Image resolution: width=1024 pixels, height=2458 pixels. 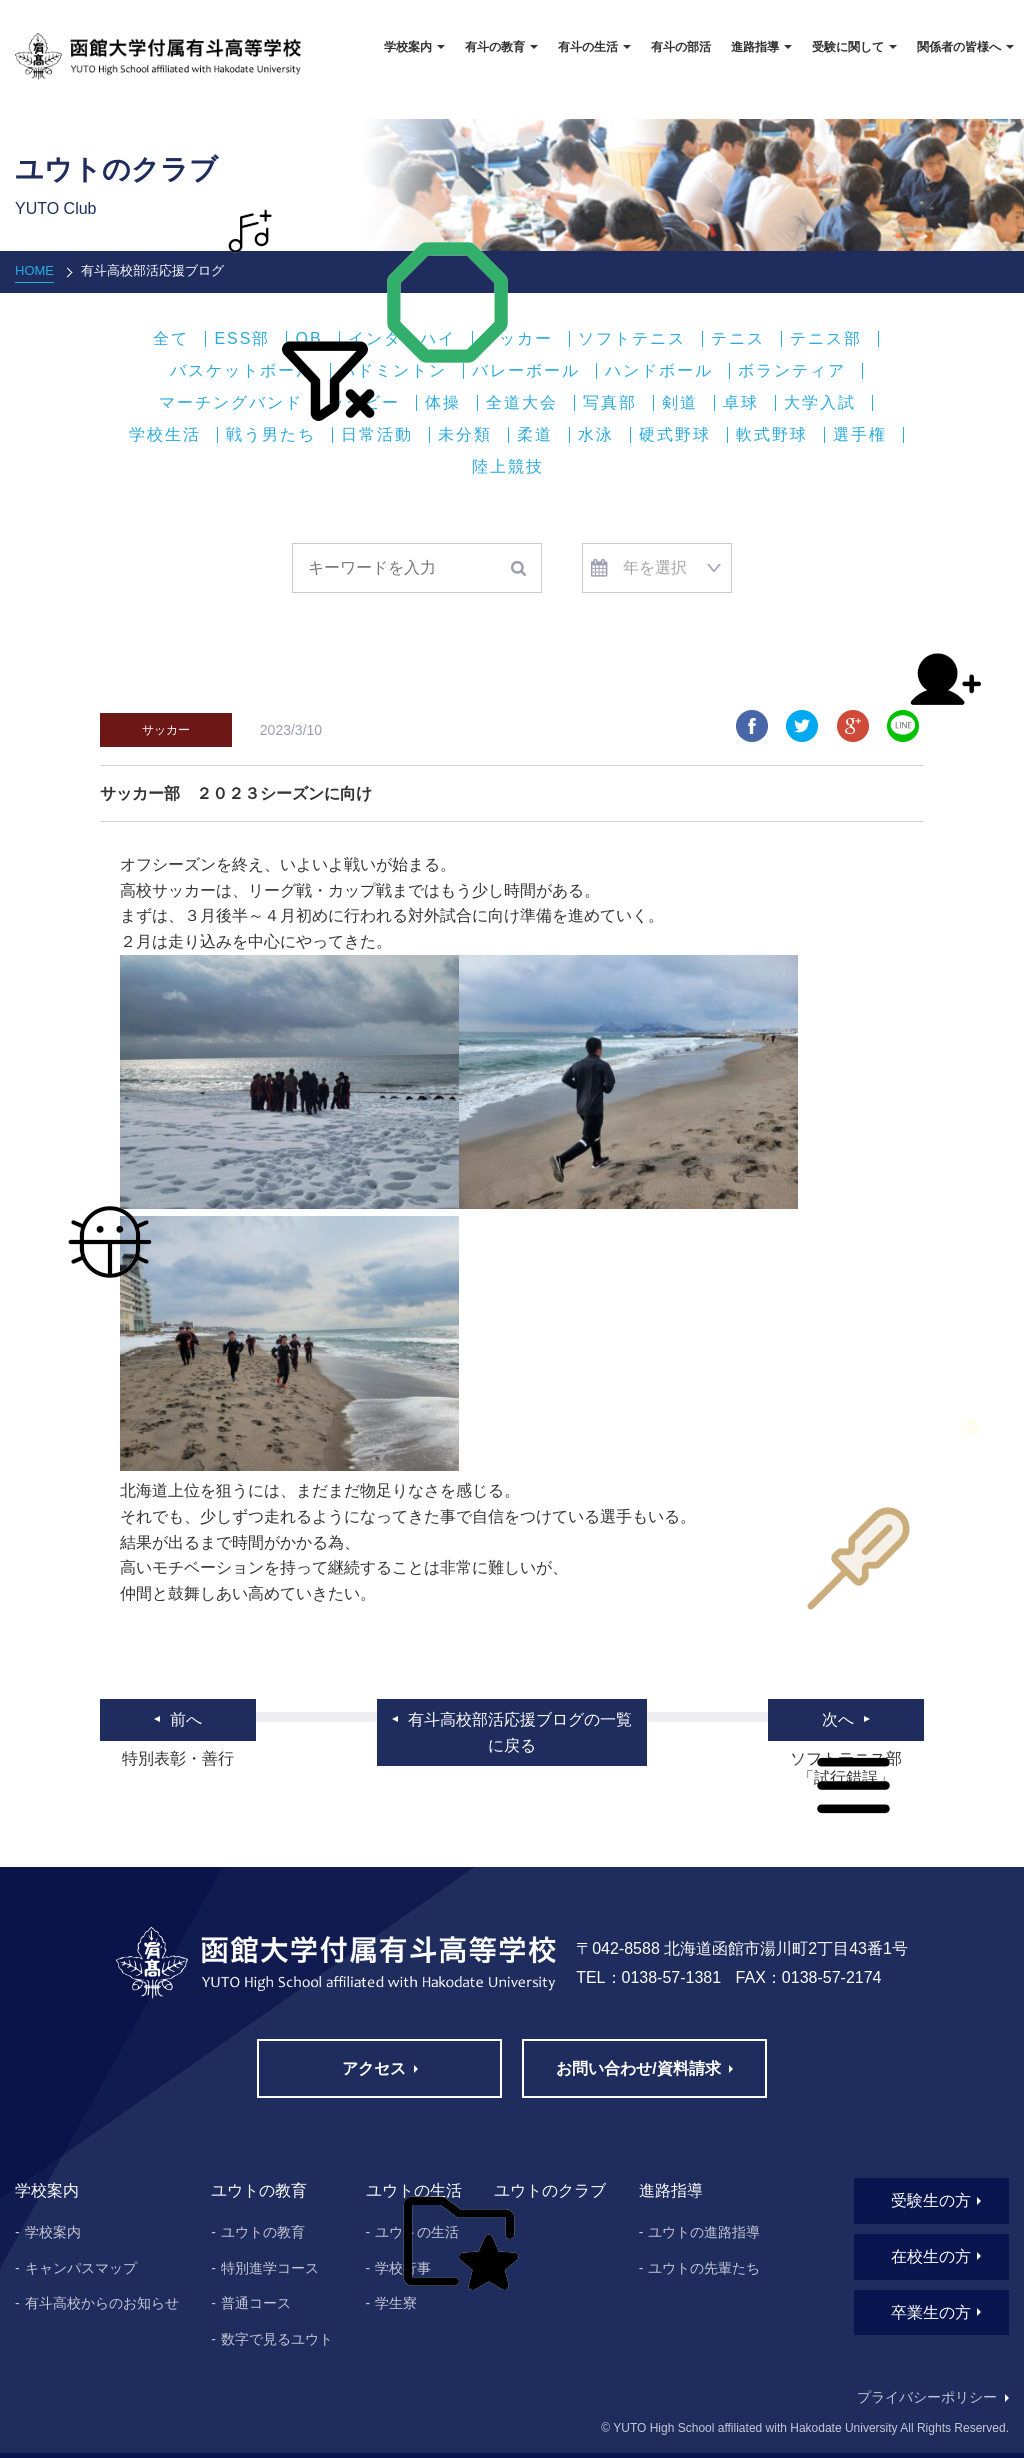 I want to click on report a bug or issue, so click(x=110, y=1242).